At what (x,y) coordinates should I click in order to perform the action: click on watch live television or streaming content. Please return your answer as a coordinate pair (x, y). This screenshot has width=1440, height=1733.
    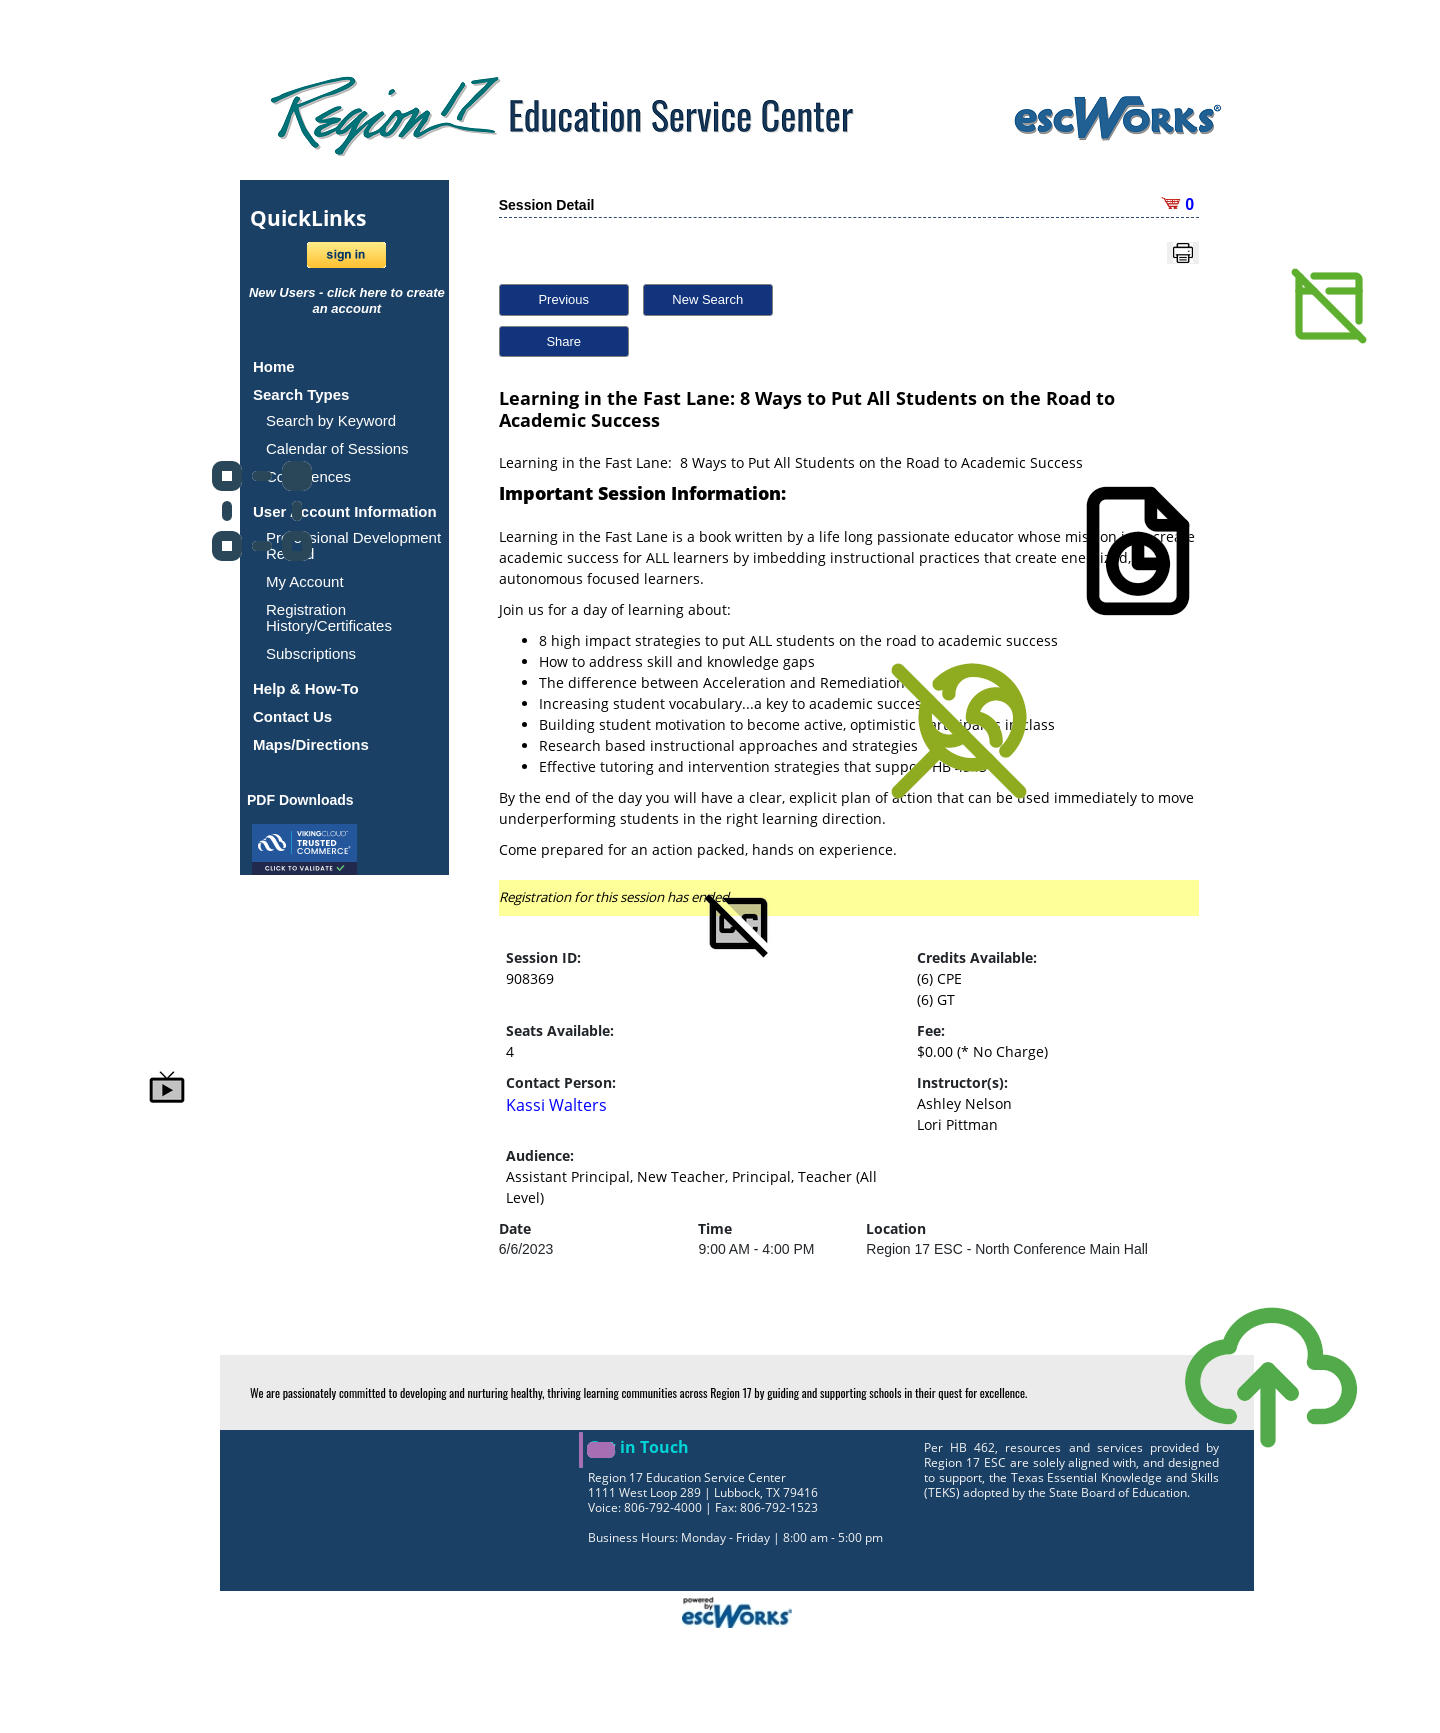
    Looking at the image, I should click on (167, 1087).